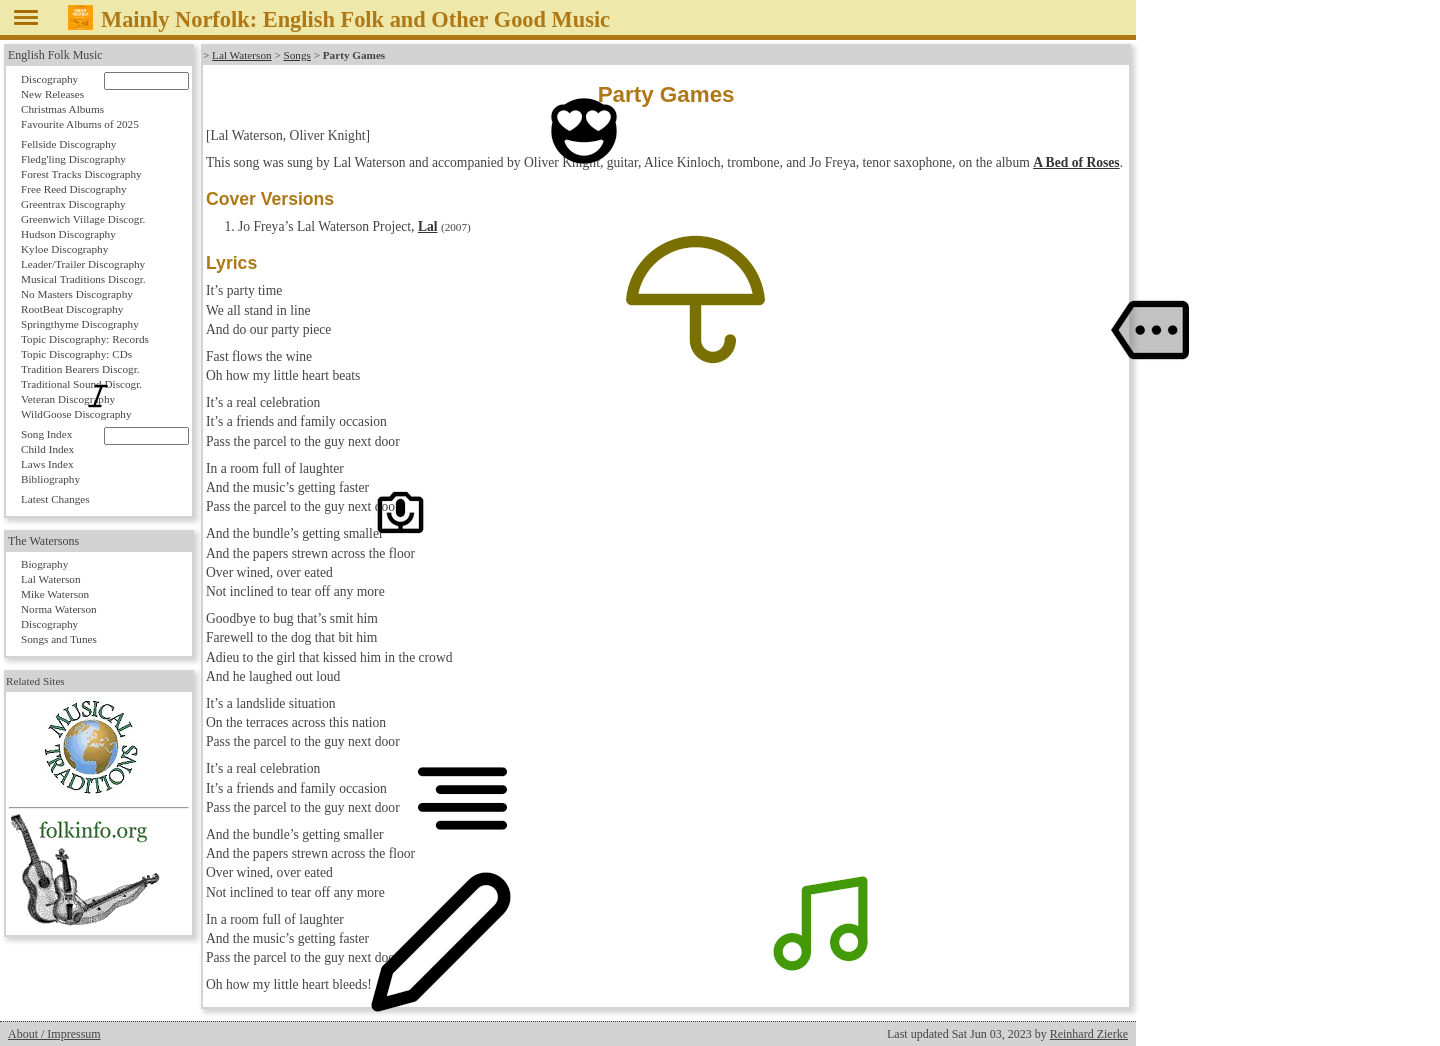  I want to click on edit or modify content, so click(441, 941).